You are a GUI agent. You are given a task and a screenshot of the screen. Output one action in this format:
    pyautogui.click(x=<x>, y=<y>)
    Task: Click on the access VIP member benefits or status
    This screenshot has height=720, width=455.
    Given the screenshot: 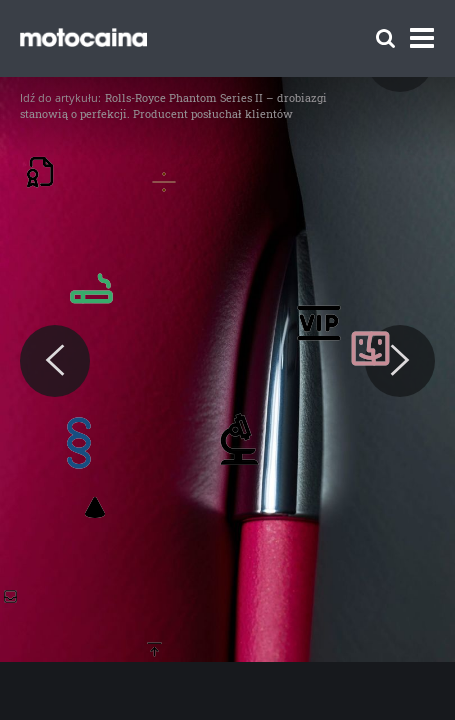 What is the action you would take?
    pyautogui.click(x=319, y=323)
    